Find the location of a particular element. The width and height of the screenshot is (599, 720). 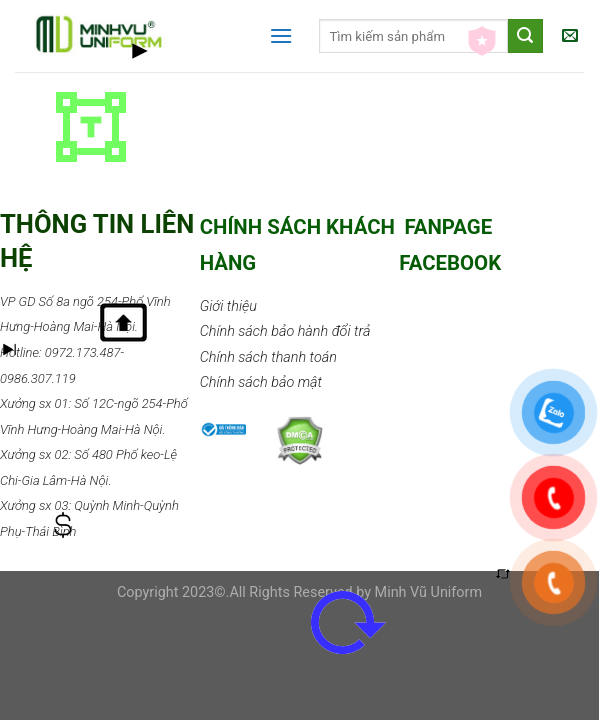

view pricing or payment options is located at coordinates (63, 525).